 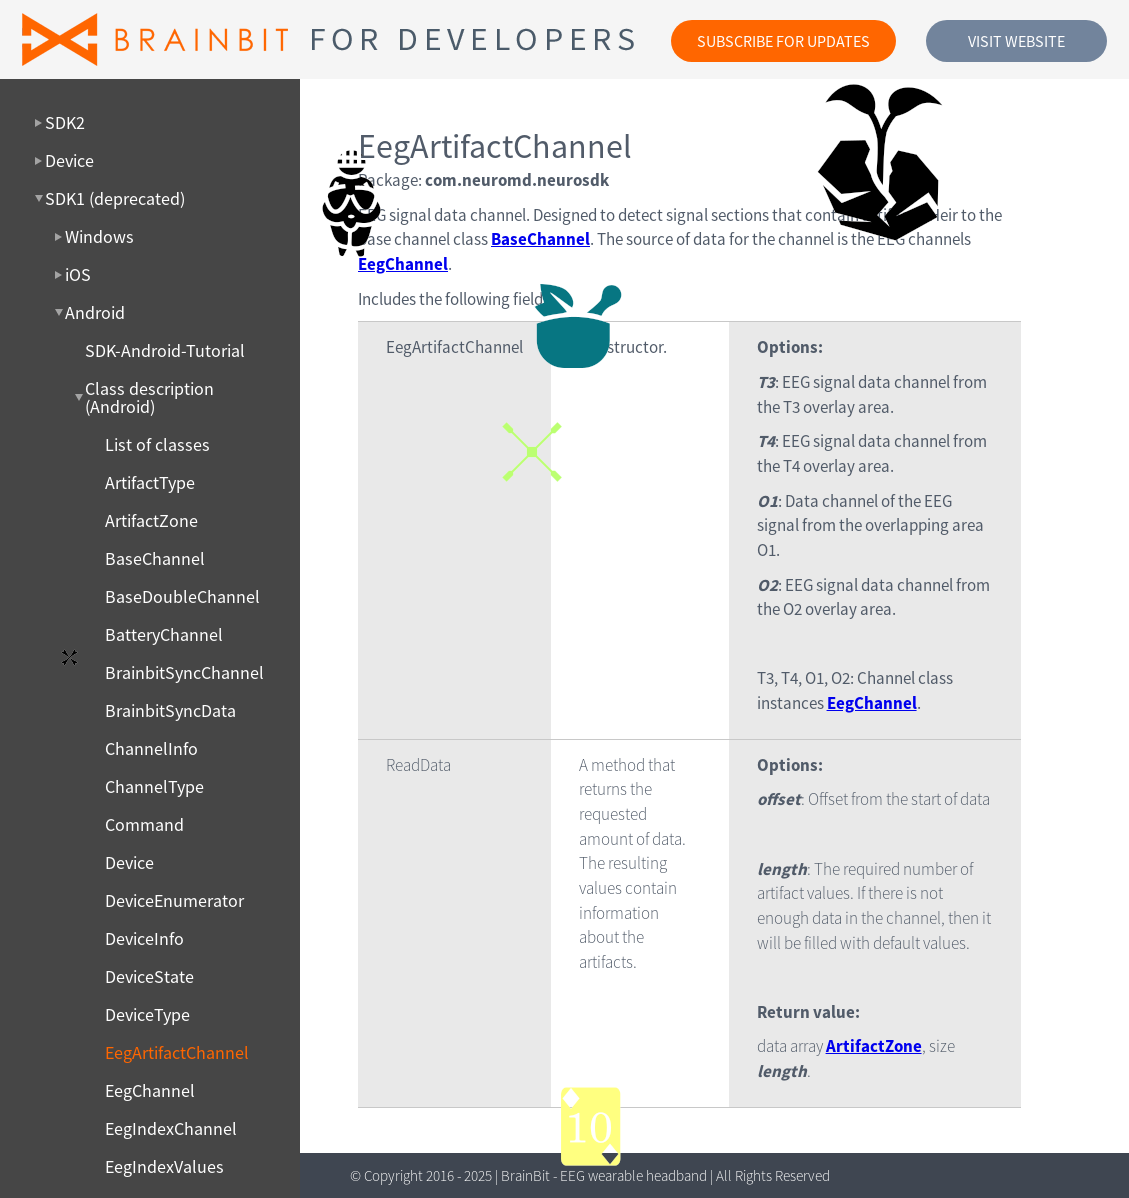 What do you see at coordinates (590, 1126) in the screenshot?
I see `ten of diamonds playing card` at bounding box center [590, 1126].